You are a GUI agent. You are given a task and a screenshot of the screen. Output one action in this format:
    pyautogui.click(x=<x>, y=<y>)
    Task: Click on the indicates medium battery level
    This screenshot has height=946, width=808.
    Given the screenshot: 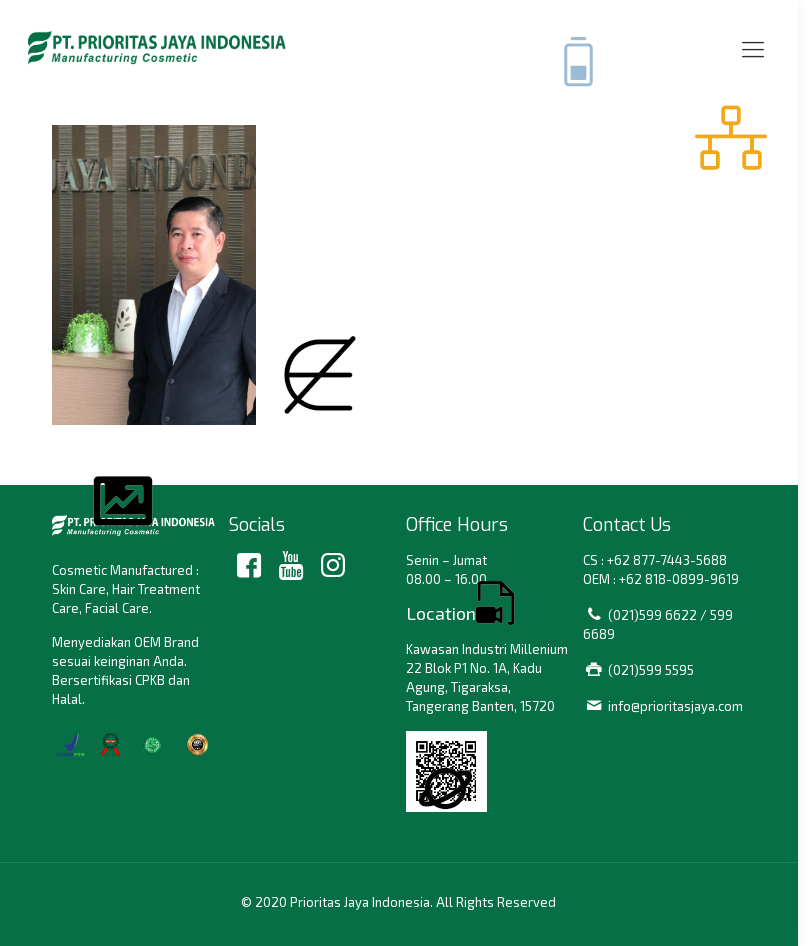 What is the action you would take?
    pyautogui.click(x=578, y=62)
    